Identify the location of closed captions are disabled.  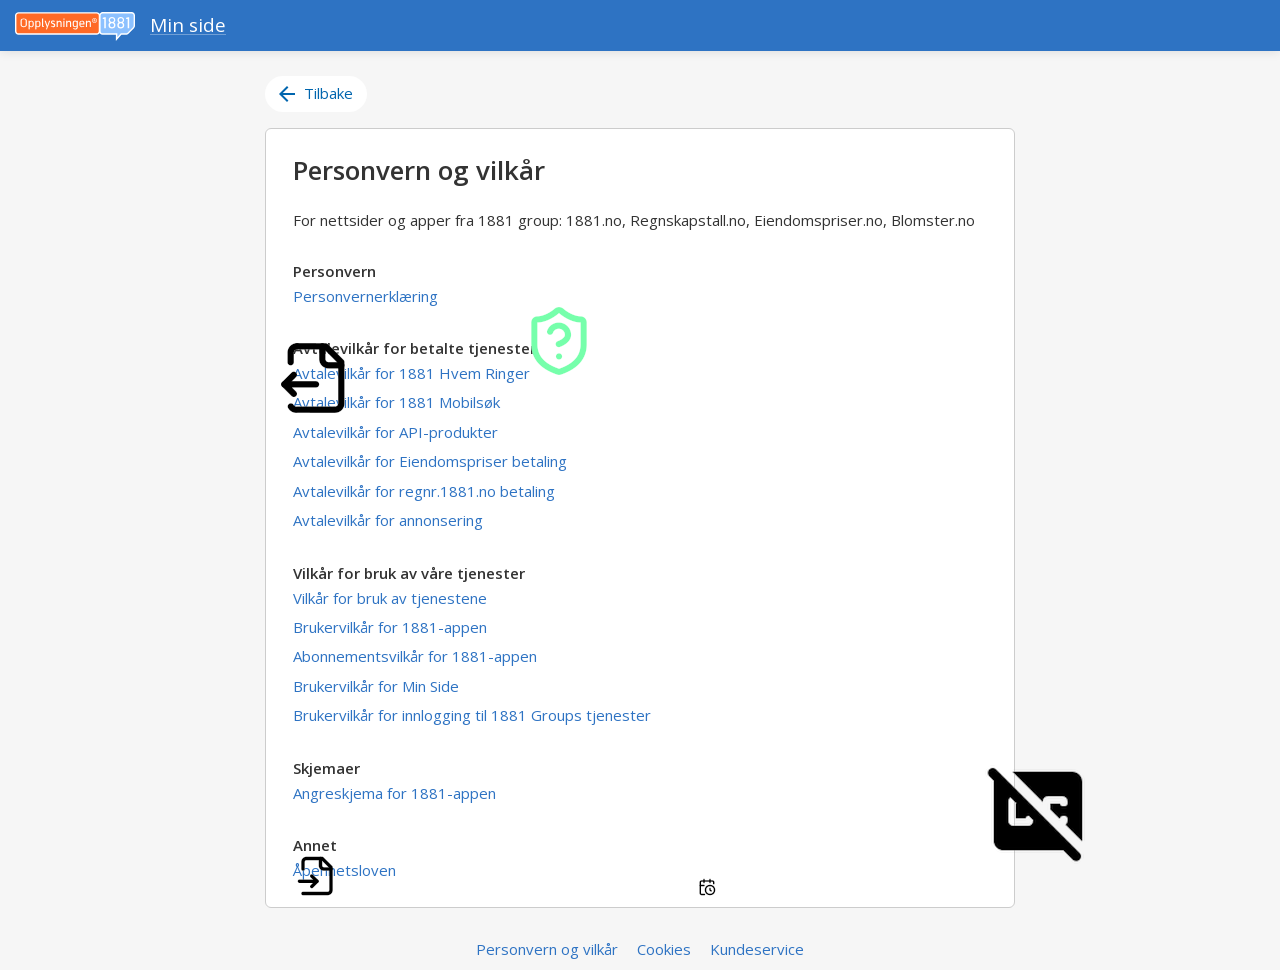
(1038, 811).